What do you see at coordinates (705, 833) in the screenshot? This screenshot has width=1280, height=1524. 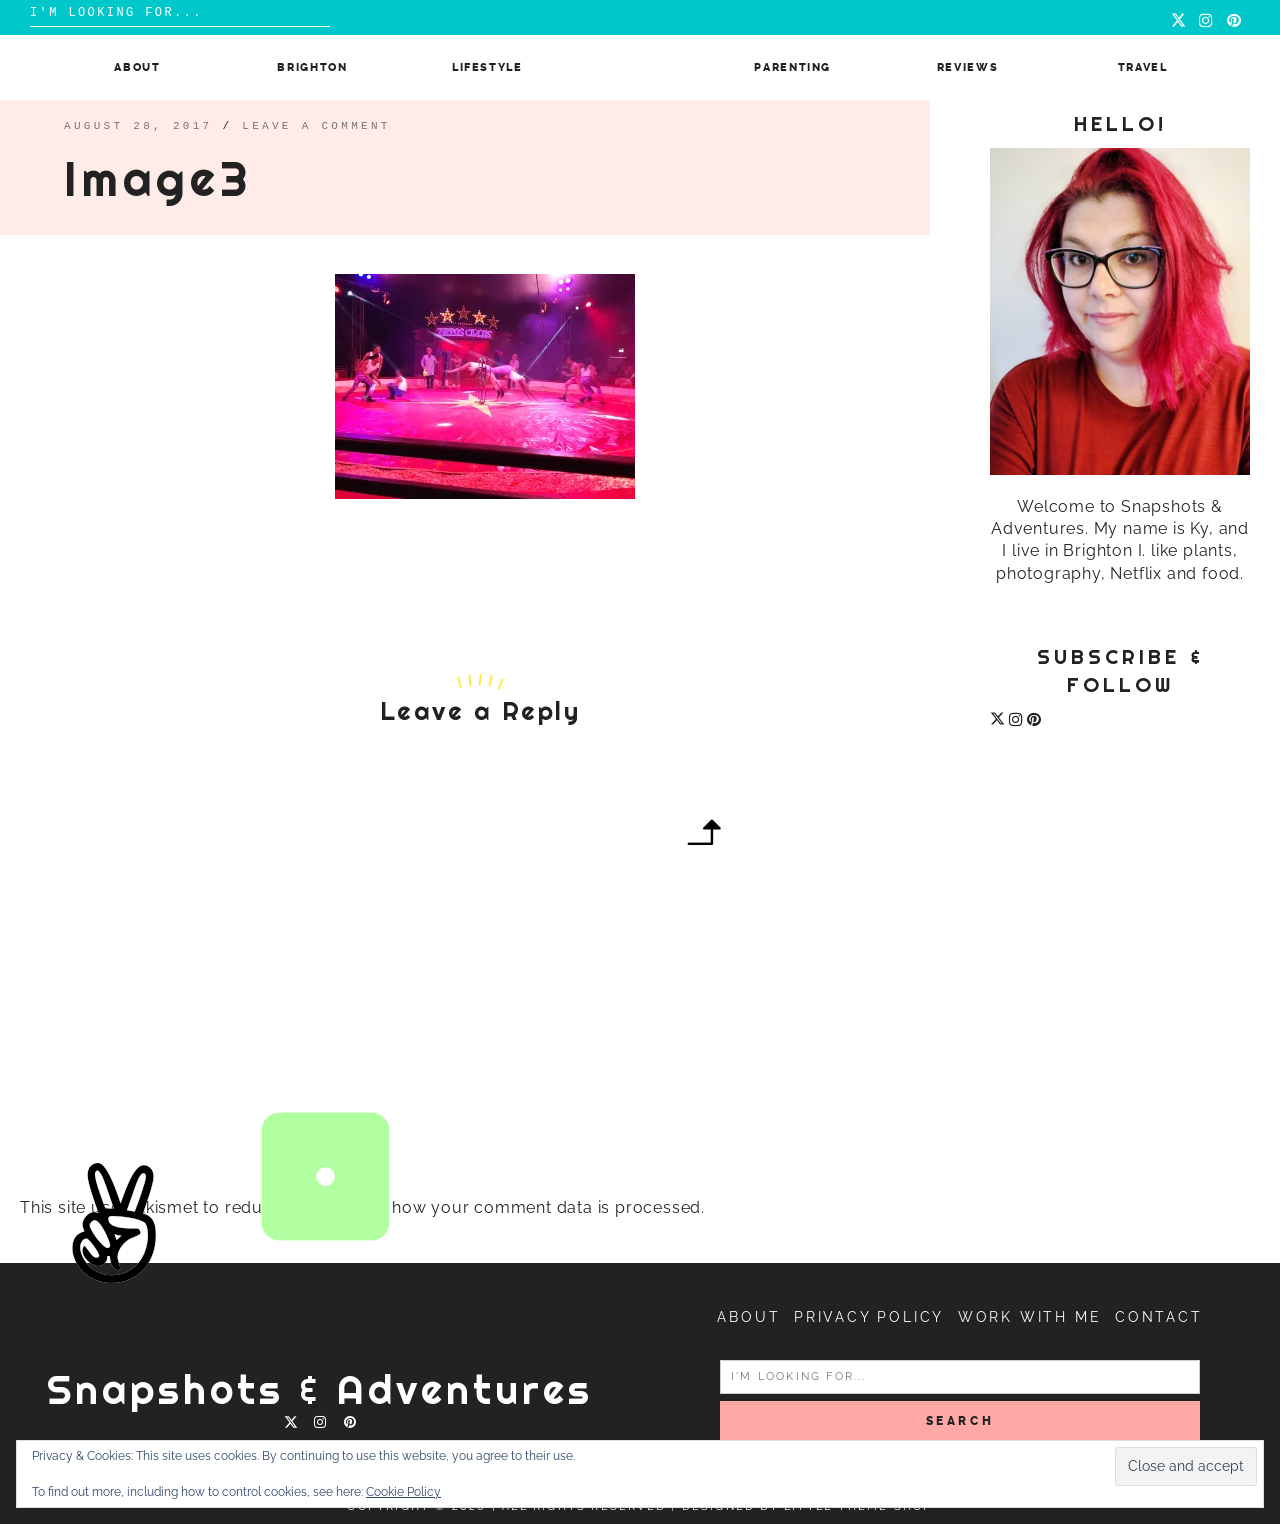 I see `redirect or forward content upward` at bounding box center [705, 833].